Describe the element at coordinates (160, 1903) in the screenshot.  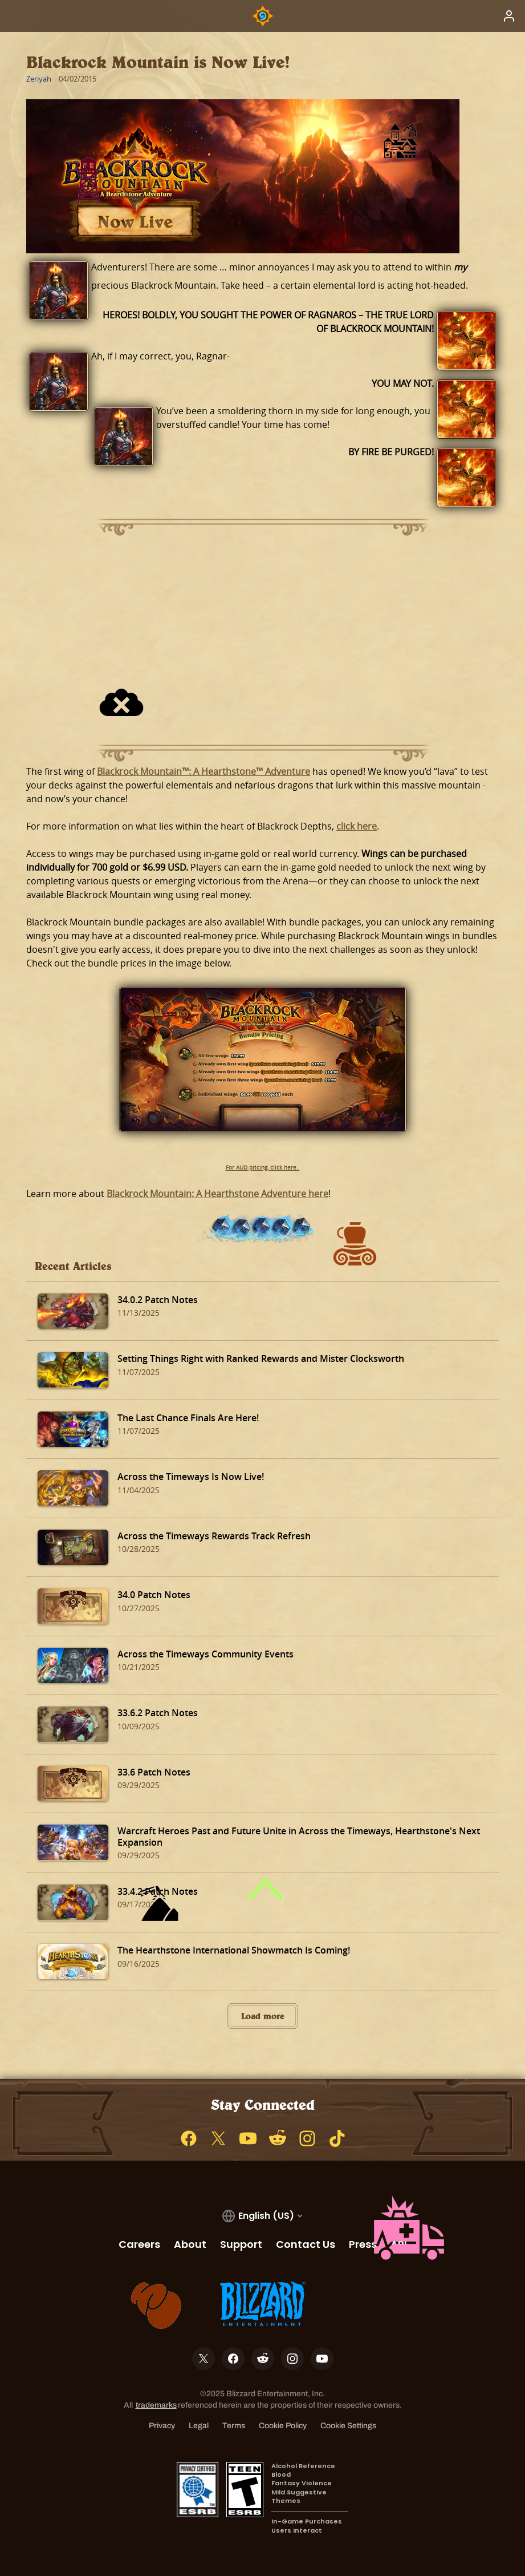
I see `manage resource stockpiles` at that location.